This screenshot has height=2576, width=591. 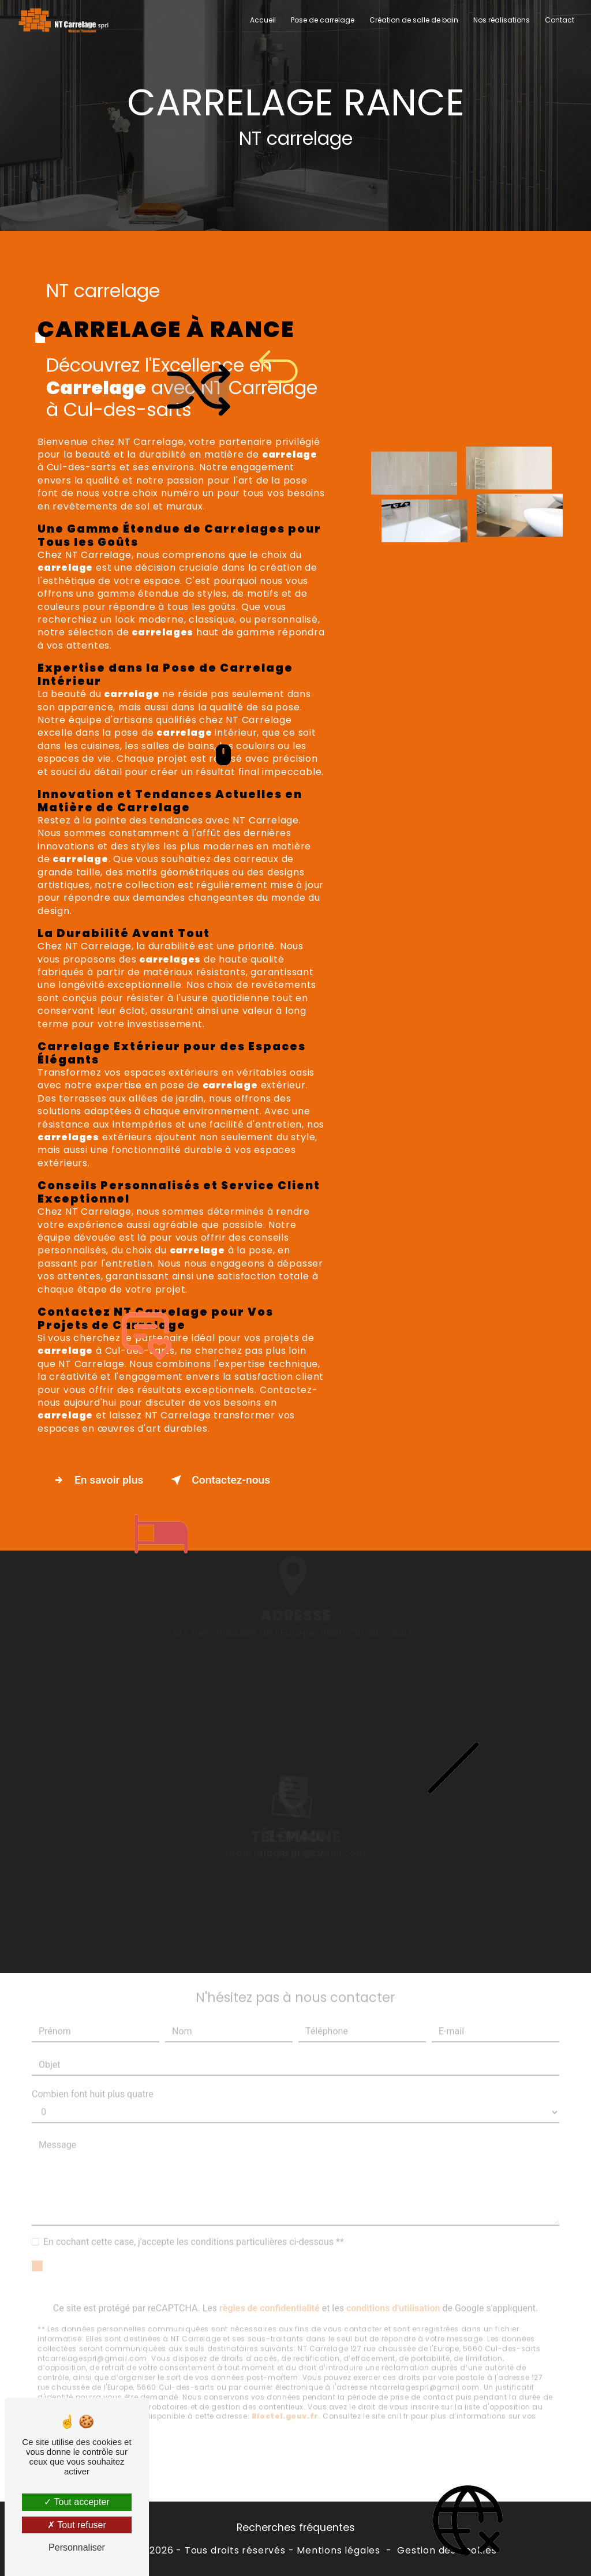 I want to click on indicates a disabled or unavailable feature, so click(x=453, y=1768).